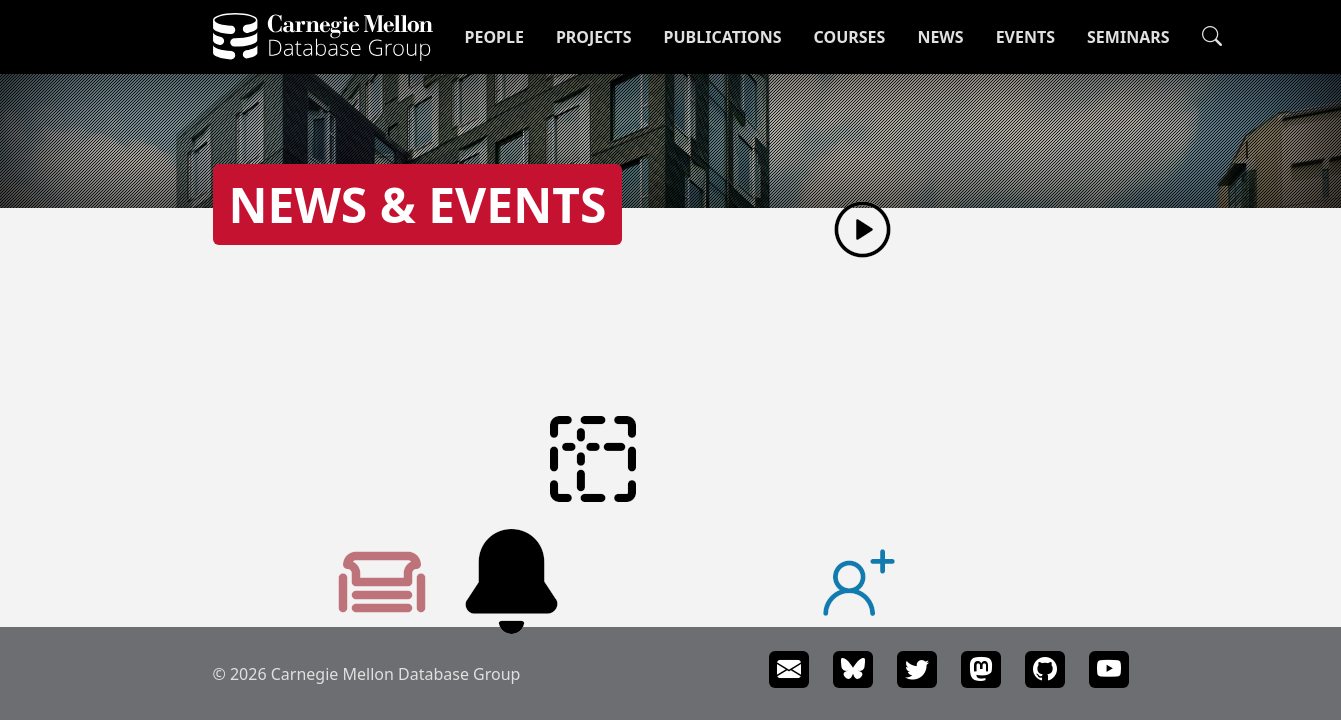  I want to click on create a new project from template, so click(593, 459).